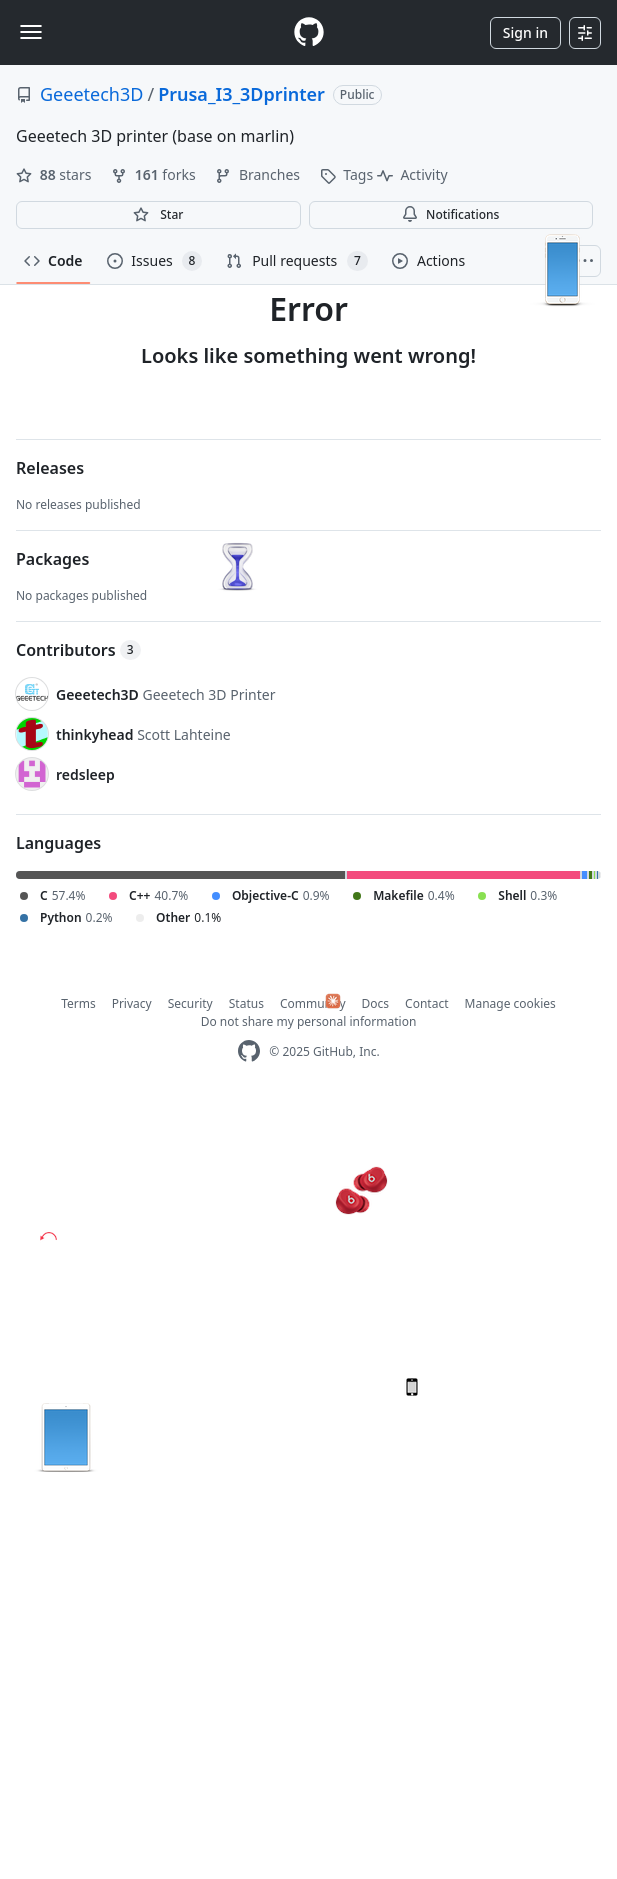 This screenshot has width=617, height=1879. Describe the element at coordinates (333, 1001) in the screenshot. I see `open the Claude AI assistant app` at that location.